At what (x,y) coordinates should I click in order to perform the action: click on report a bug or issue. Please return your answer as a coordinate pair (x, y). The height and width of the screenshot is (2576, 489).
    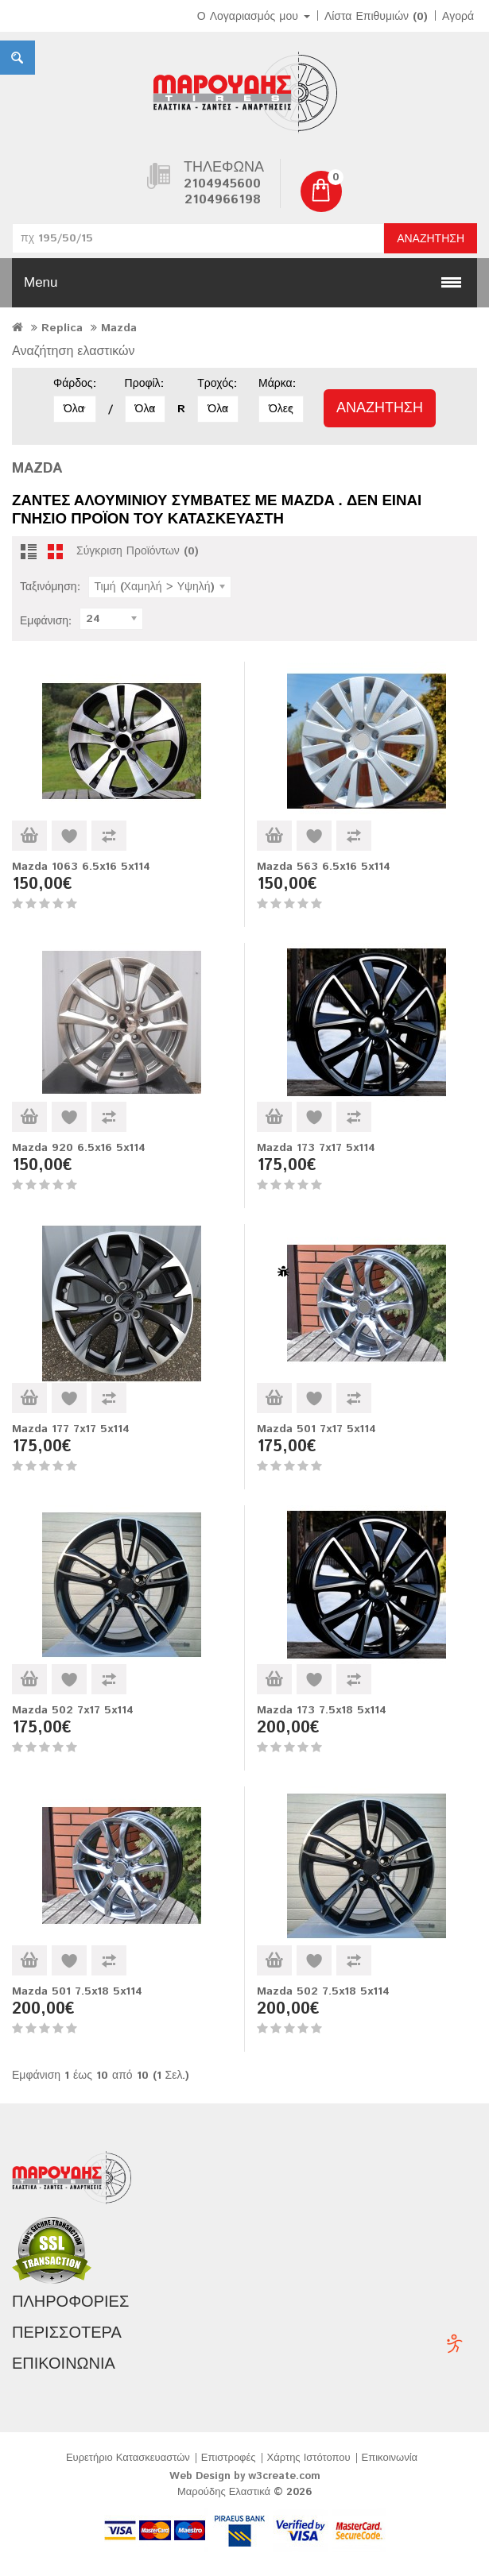
    Looking at the image, I should click on (283, 1271).